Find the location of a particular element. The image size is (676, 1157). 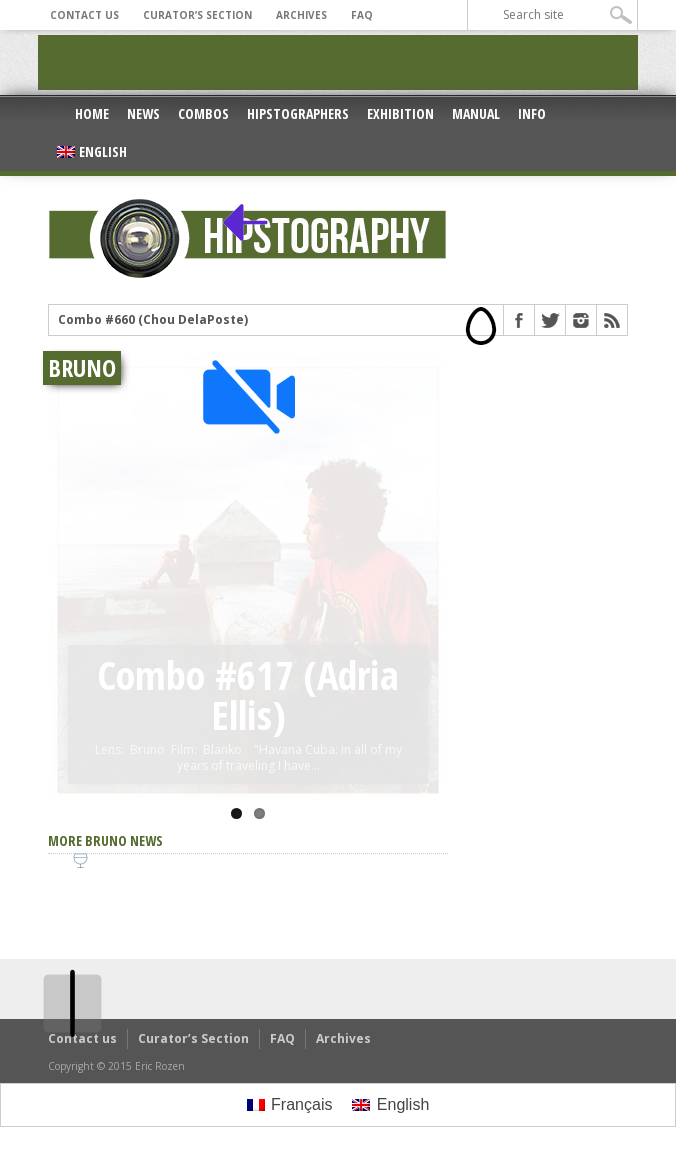

visual separator between UI elements is located at coordinates (72, 1003).